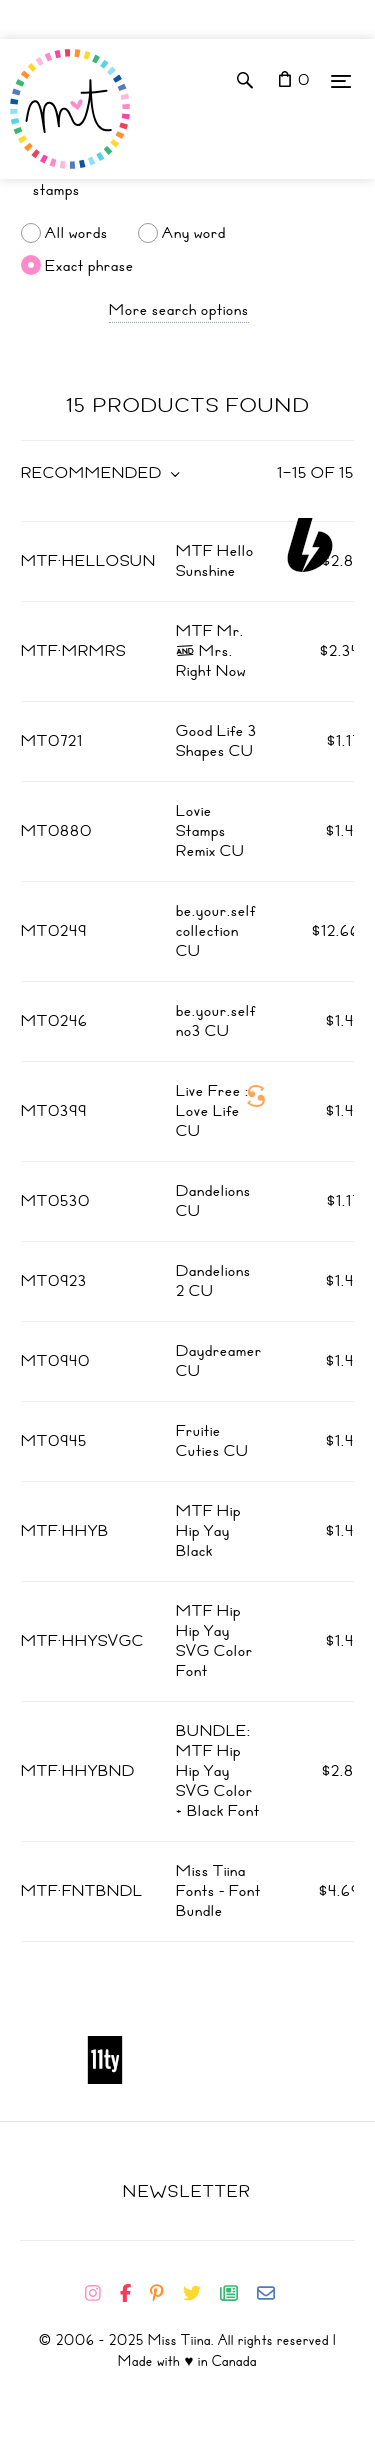  Describe the element at coordinates (256, 1096) in the screenshot. I see `open the Scribd app` at that location.